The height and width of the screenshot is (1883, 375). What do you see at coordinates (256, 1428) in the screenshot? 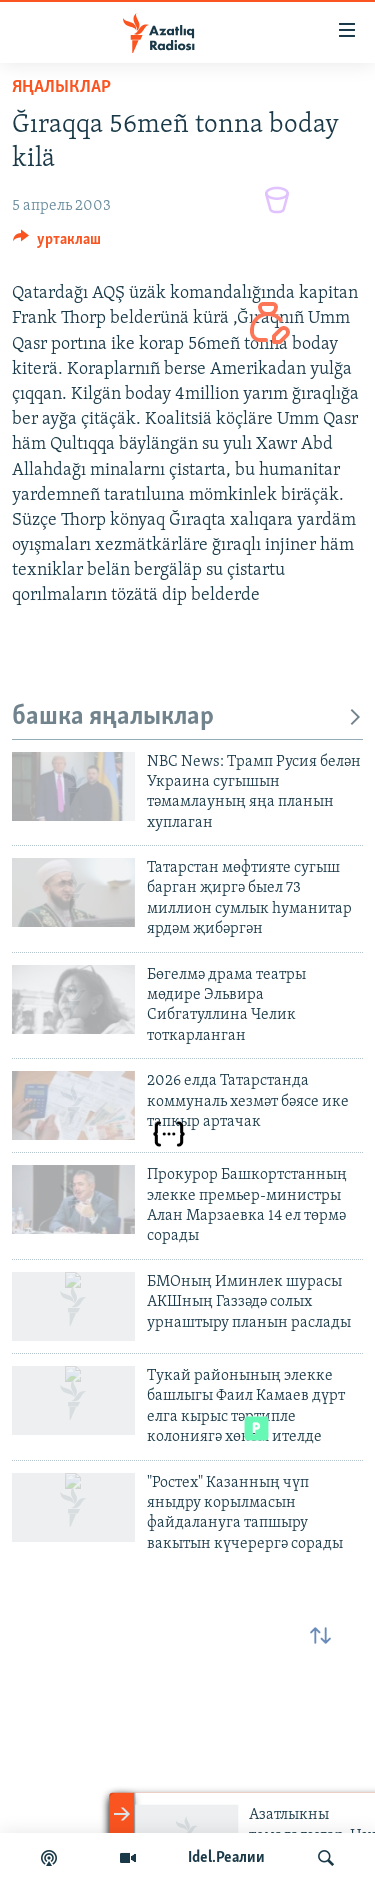
I see `parking location or availability` at bounding box center [256, 1428].